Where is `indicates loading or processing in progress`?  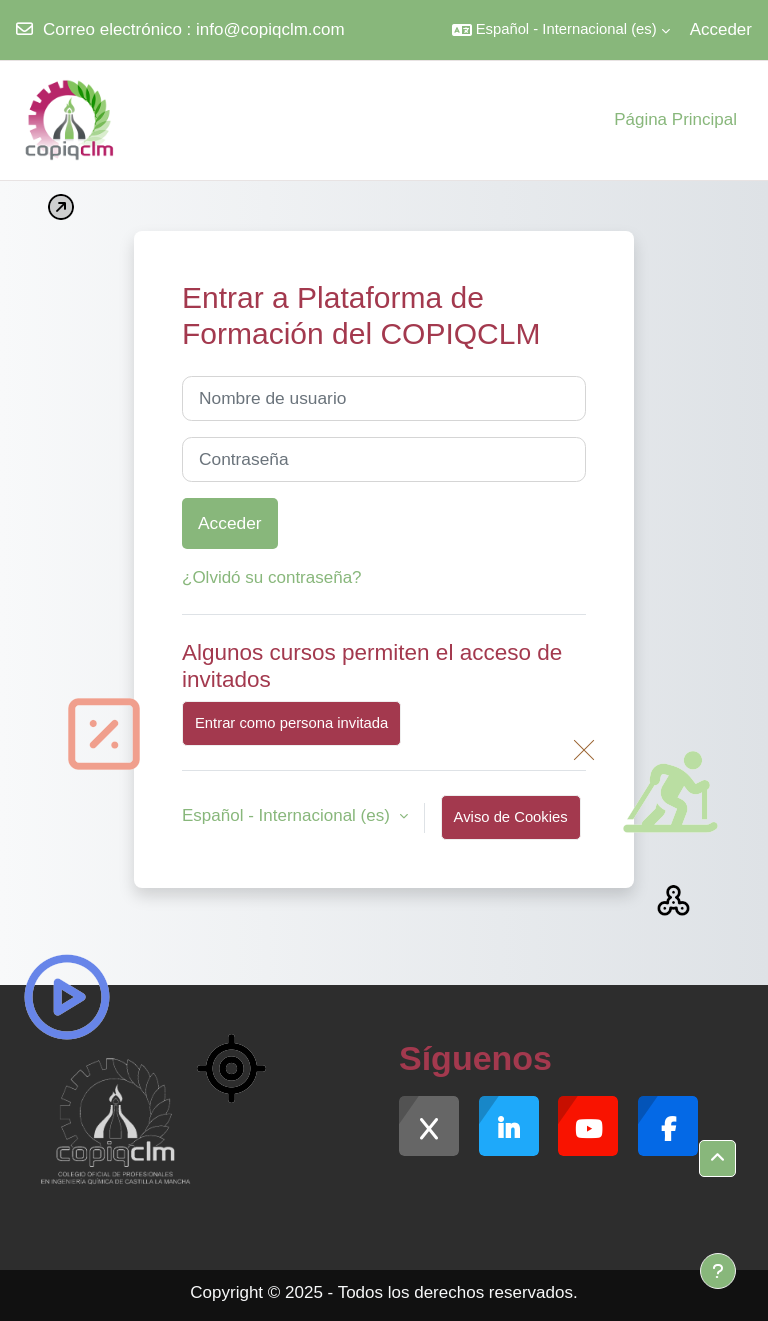
indicates loading or processing in progress is located at coordinates (673, 902).